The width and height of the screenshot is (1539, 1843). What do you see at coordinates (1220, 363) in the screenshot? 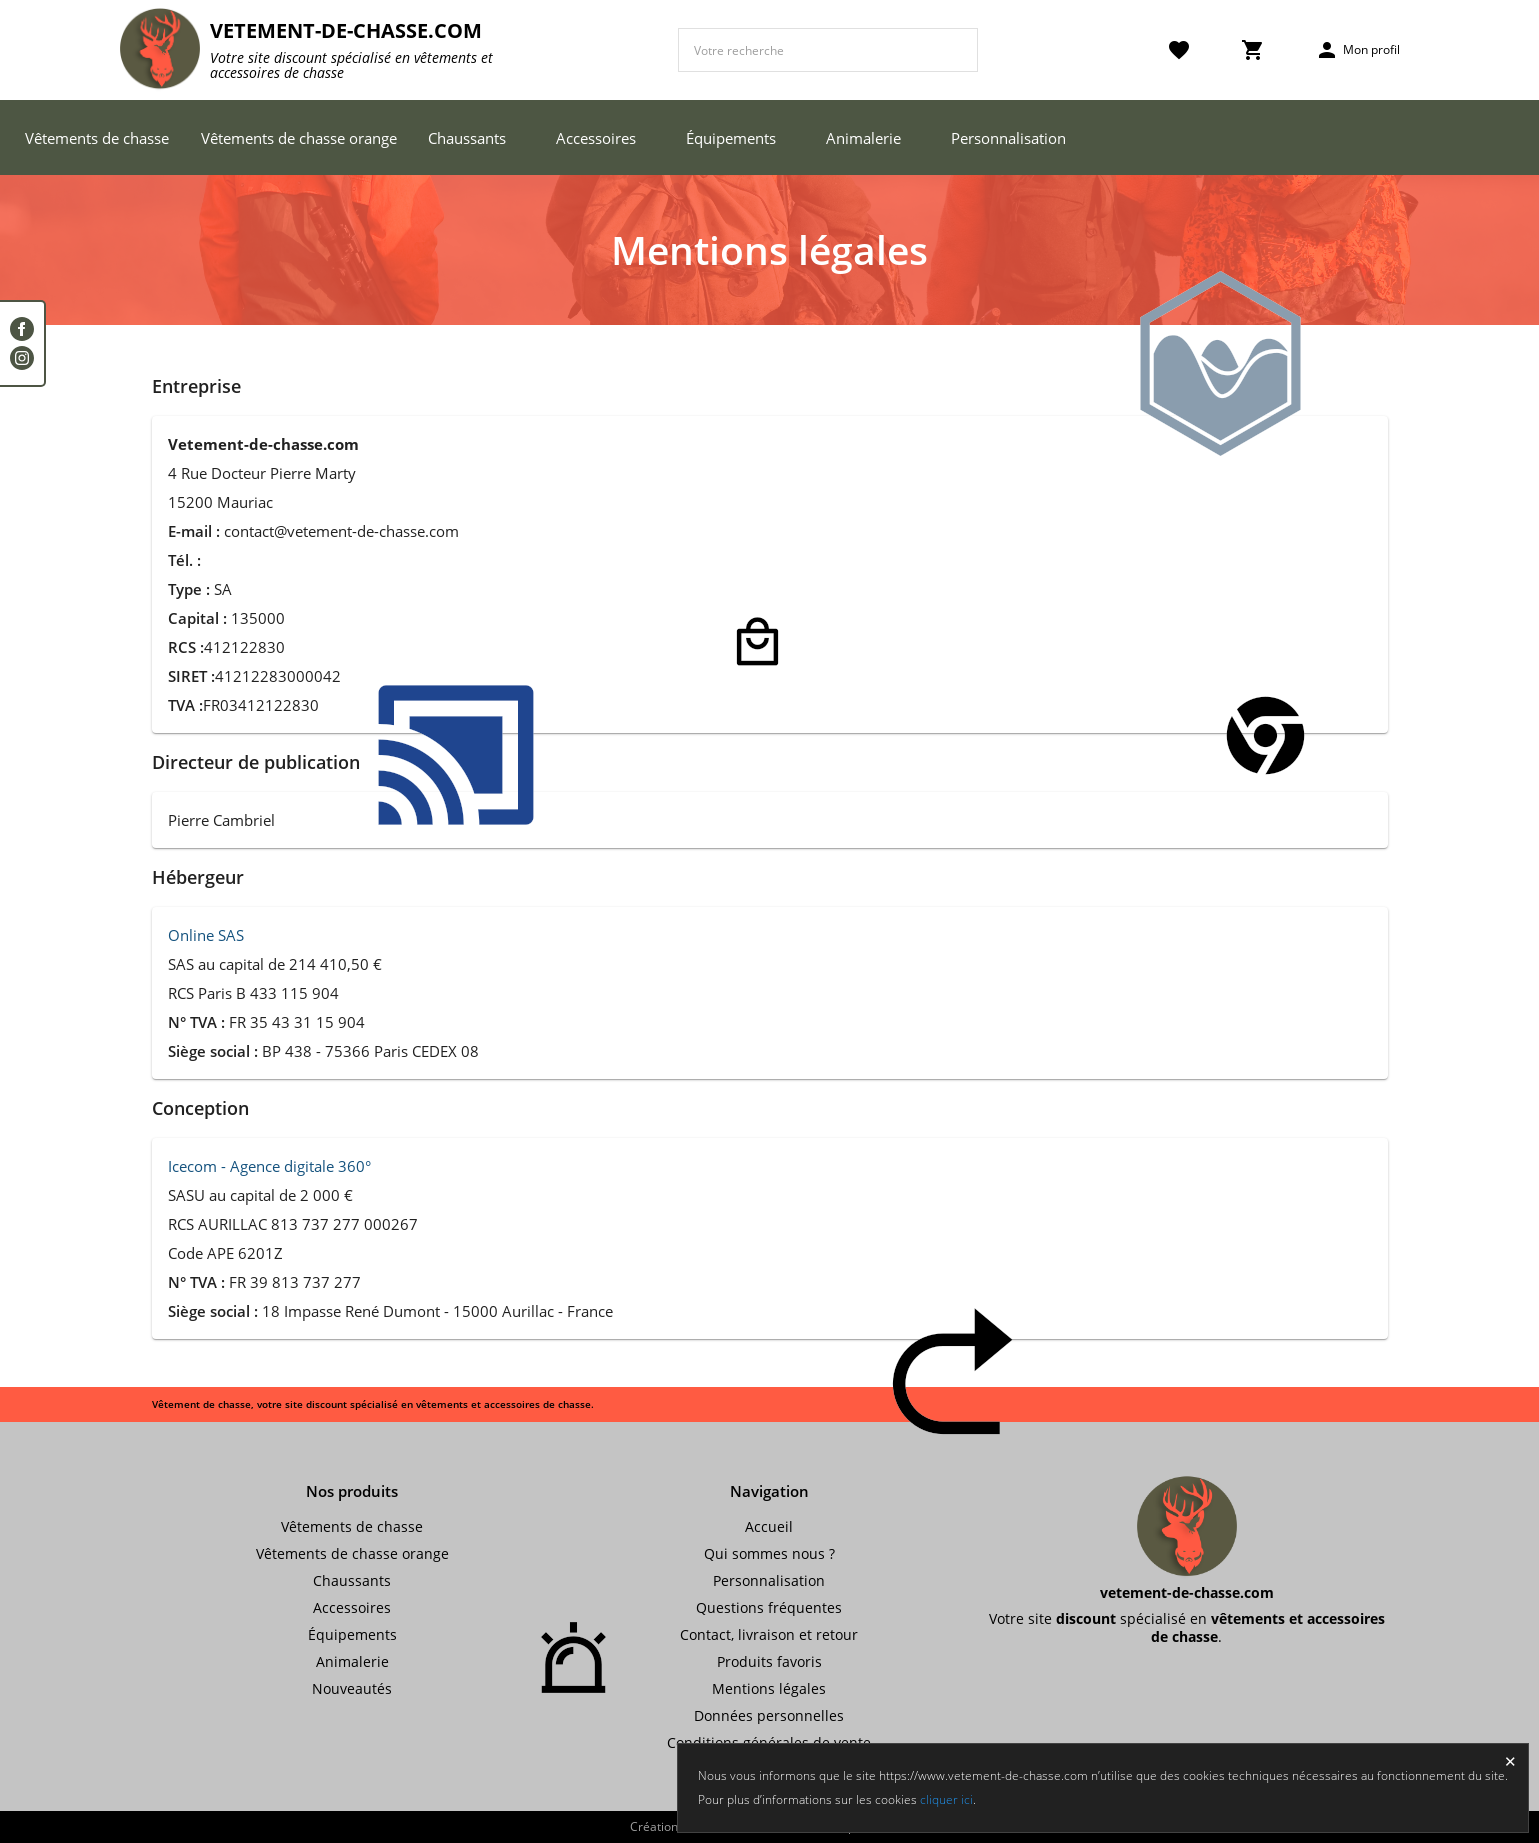
I see `chart.js library logo` at bounding box center [1220, 363].